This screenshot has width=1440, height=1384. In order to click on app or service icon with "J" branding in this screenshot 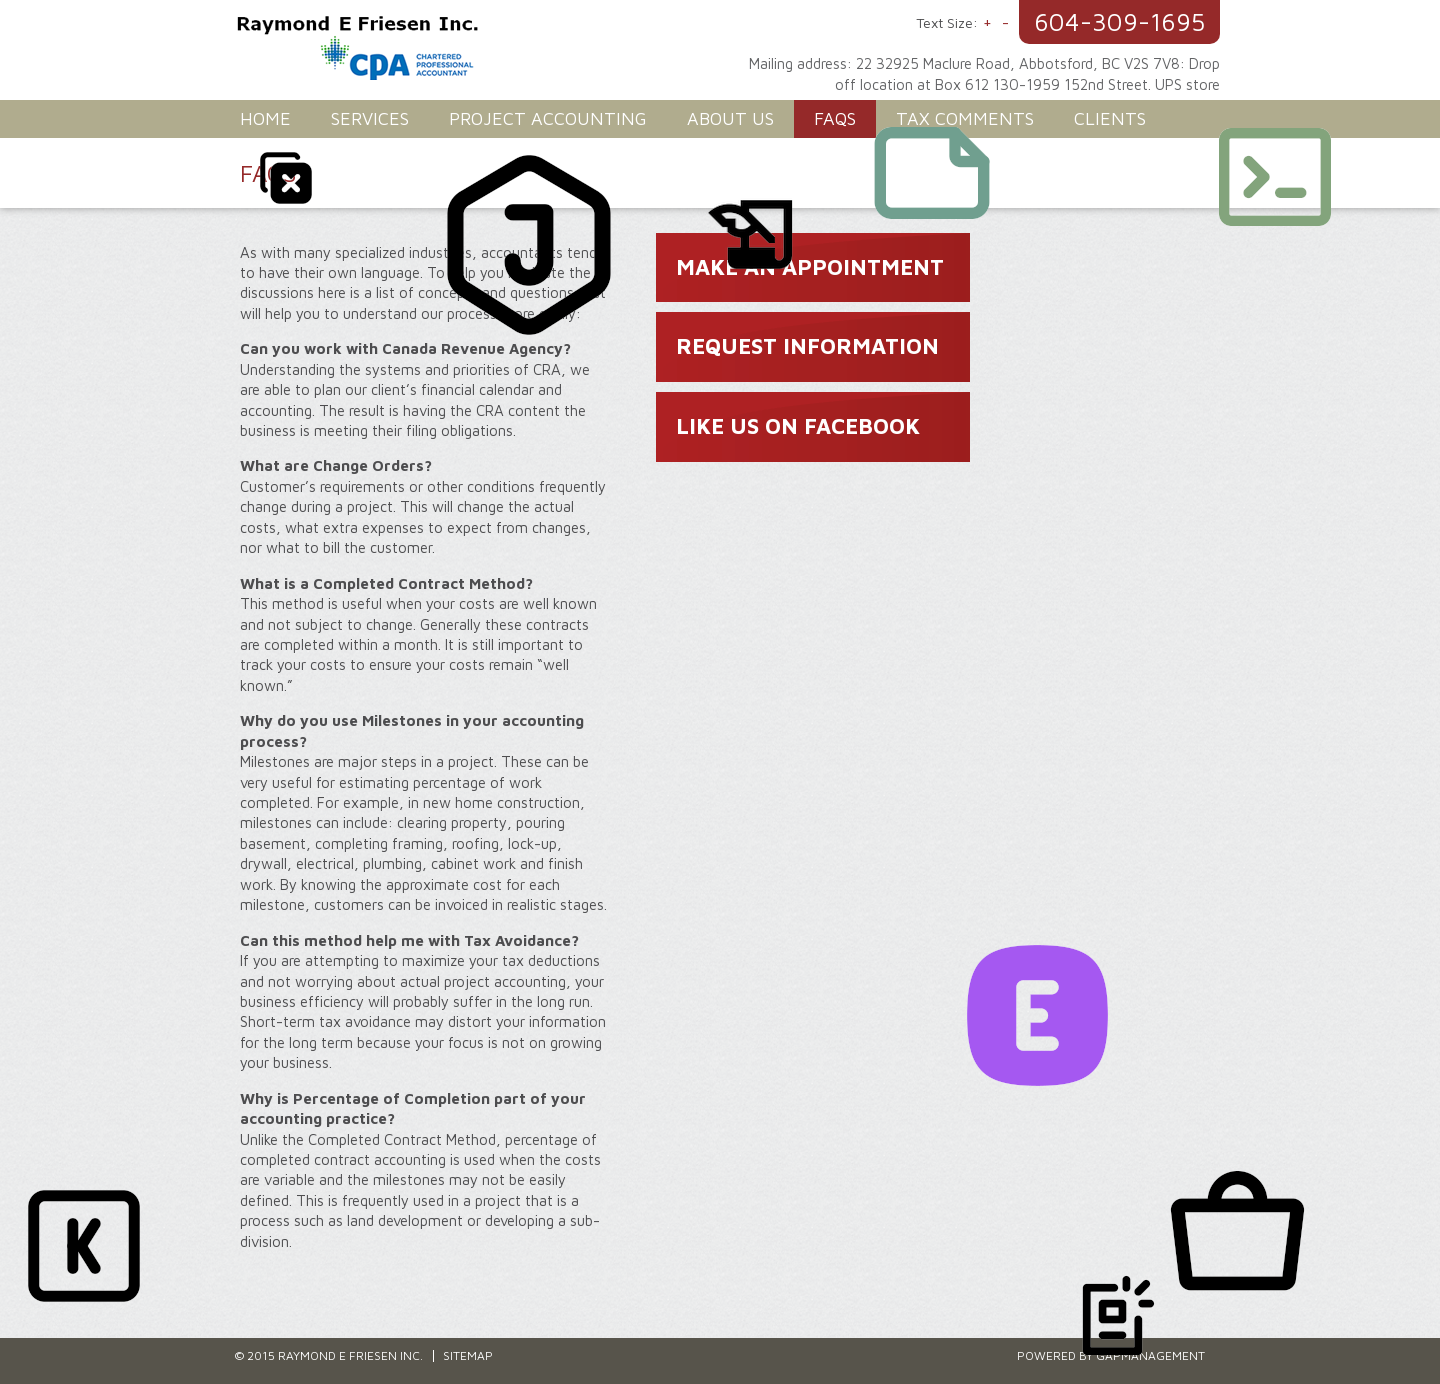, I will do `click(529, 245)`.